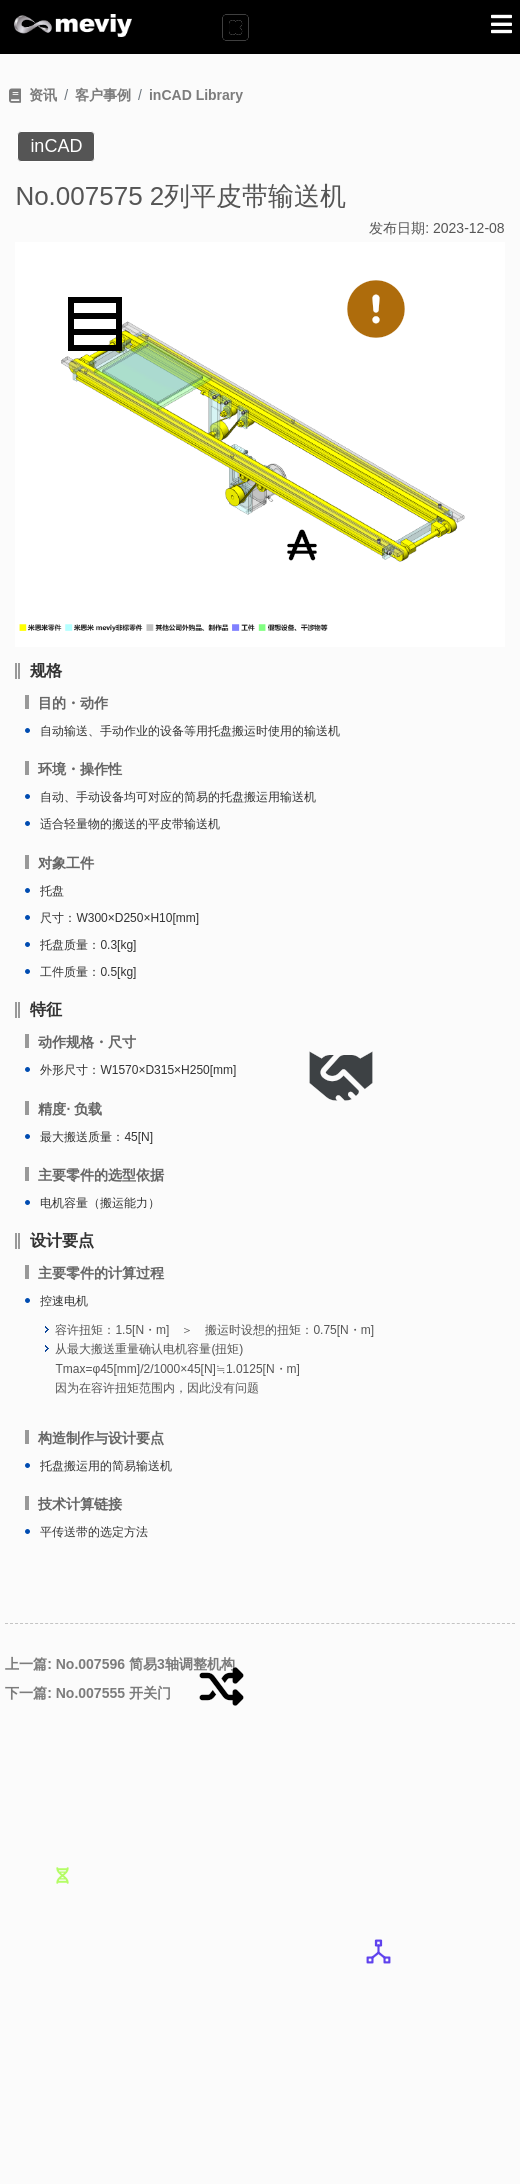 Image resolution: width=520 pixels, height=2184 pixels. What do you see at coordinates (376, 309) in the screenshot?
I see `indicates a warning or alert requiring attention` at bounding box center [376, 309].